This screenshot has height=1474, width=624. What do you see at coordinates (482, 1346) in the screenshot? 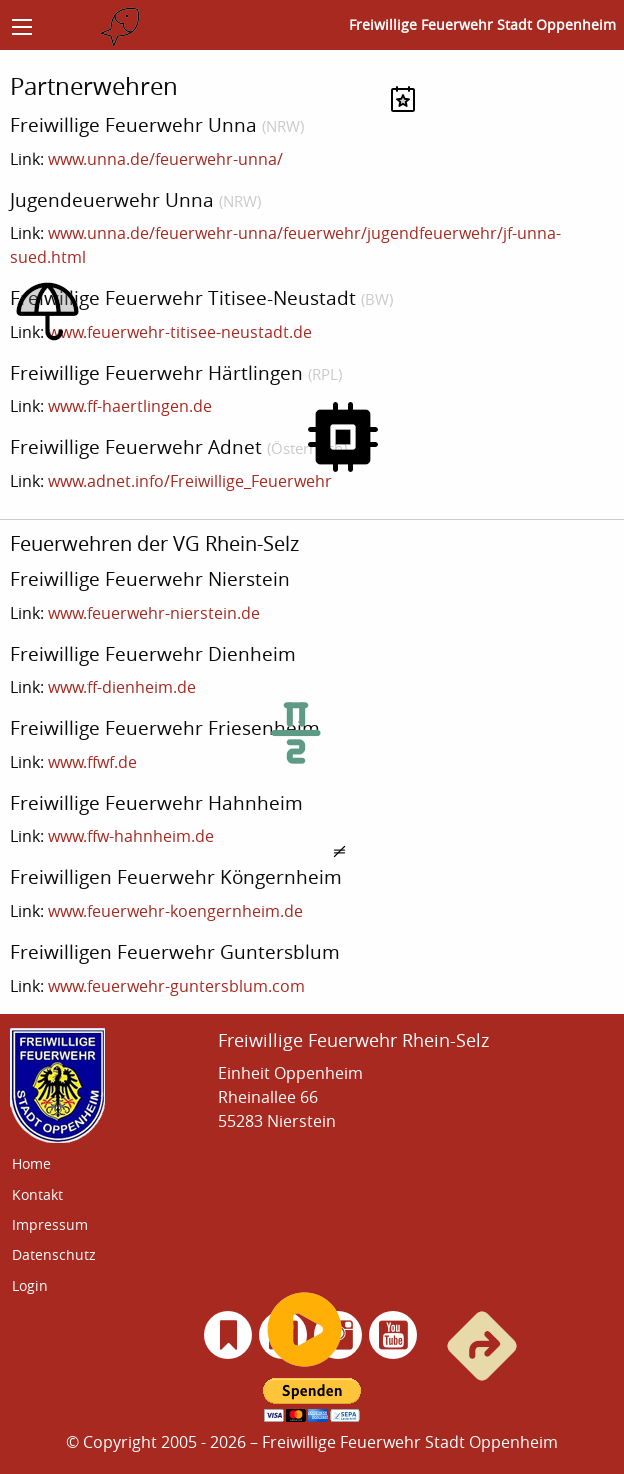
I see `get directions to a destination` at bounding box center [482, 1346].